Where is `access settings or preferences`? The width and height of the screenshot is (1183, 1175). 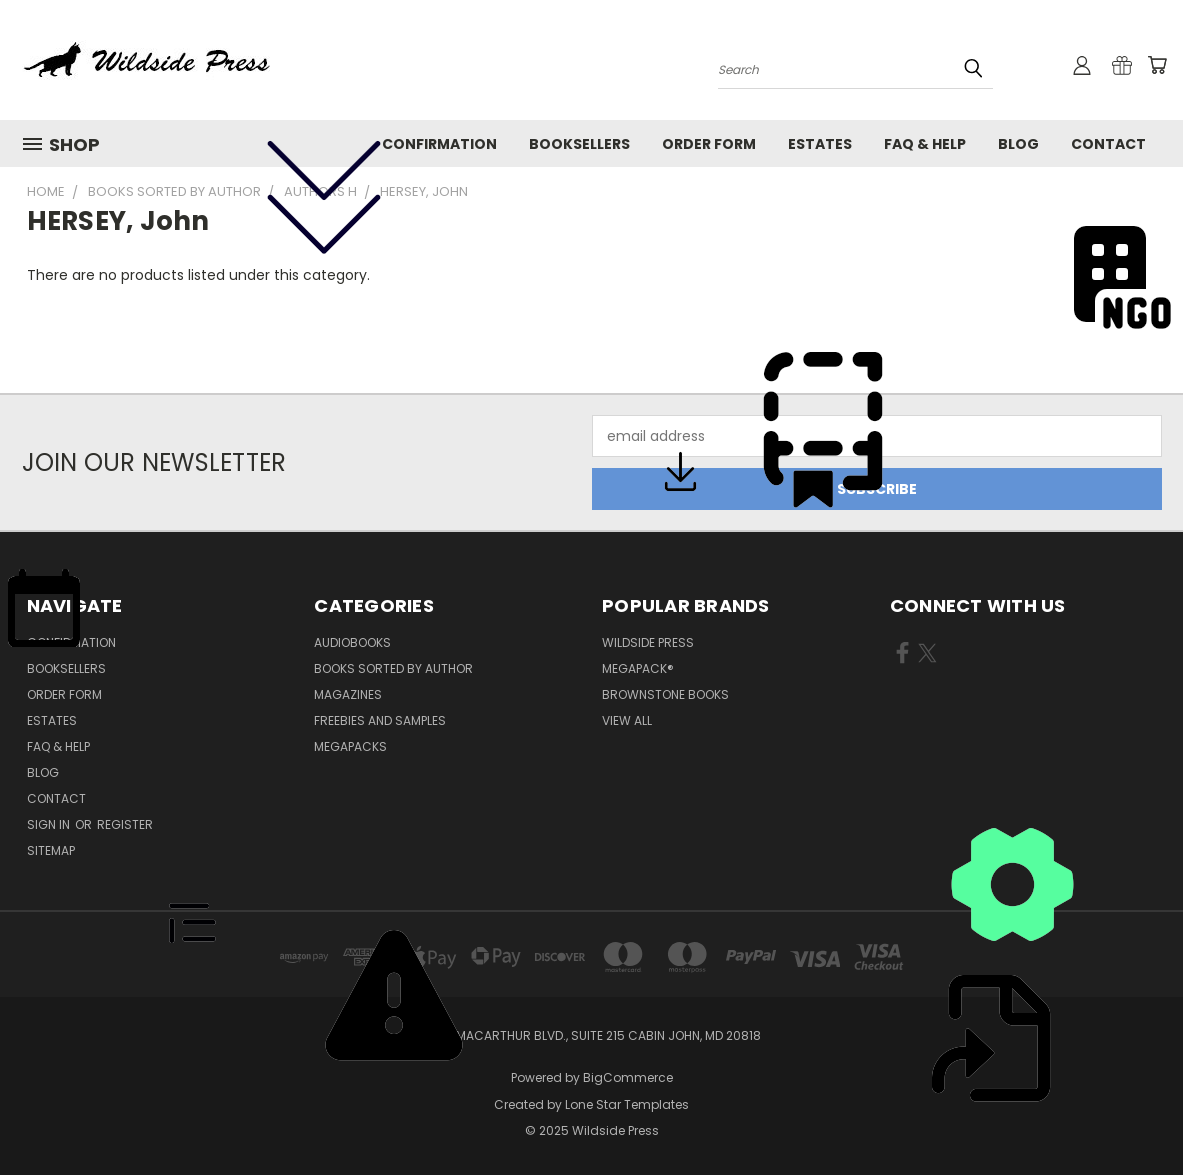
access settings or preferences is located at coordinates (1012, 884).